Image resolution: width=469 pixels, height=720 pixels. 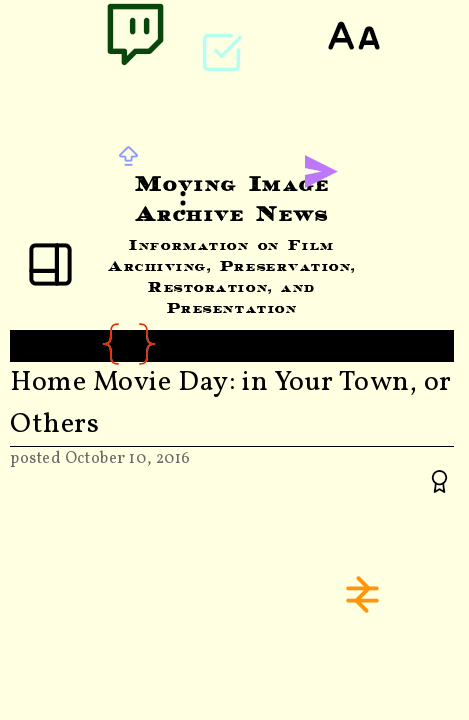 What do you see at coordinates (354, 38) in the screenshot?
I see `adjust text size settings` at bounding box center [354, 38].